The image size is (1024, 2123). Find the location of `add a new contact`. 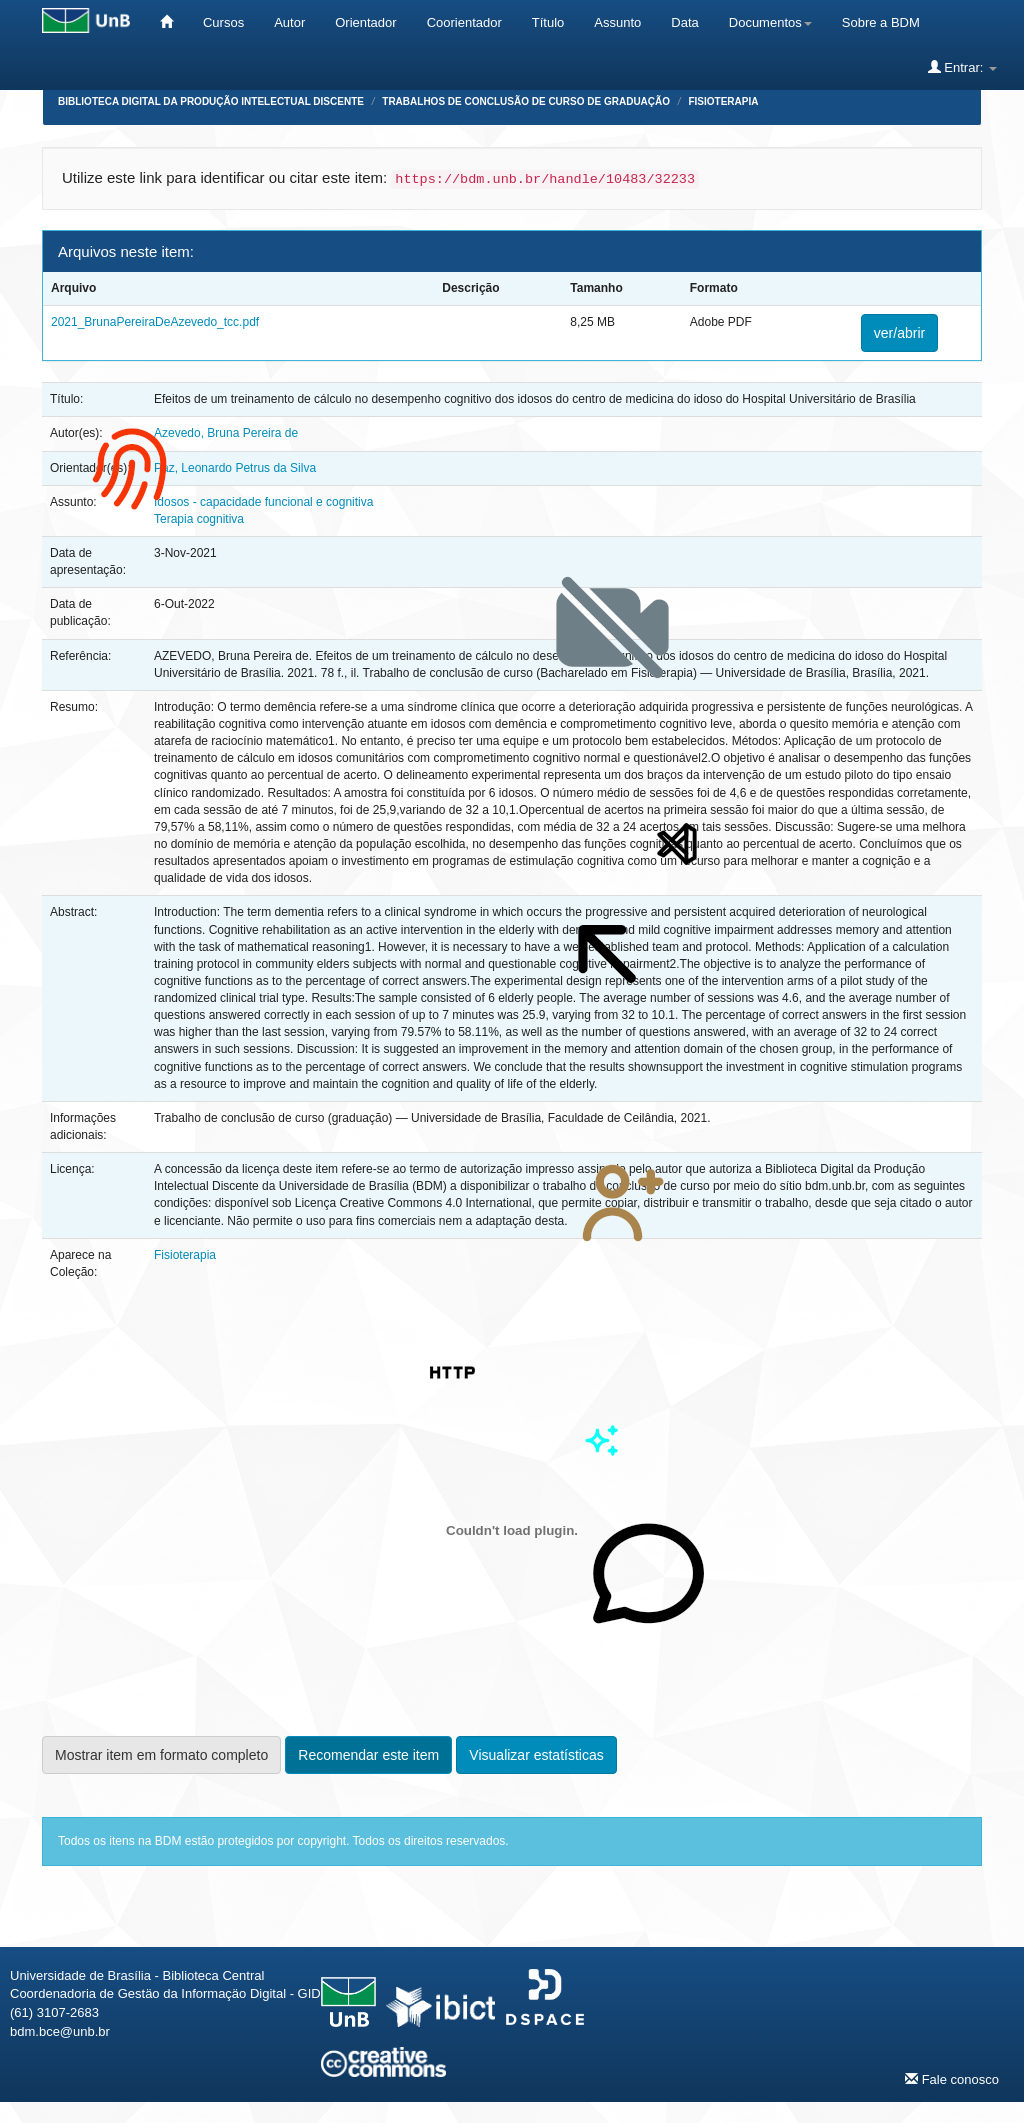

add a new contact is located at coordinates (621, 1203).